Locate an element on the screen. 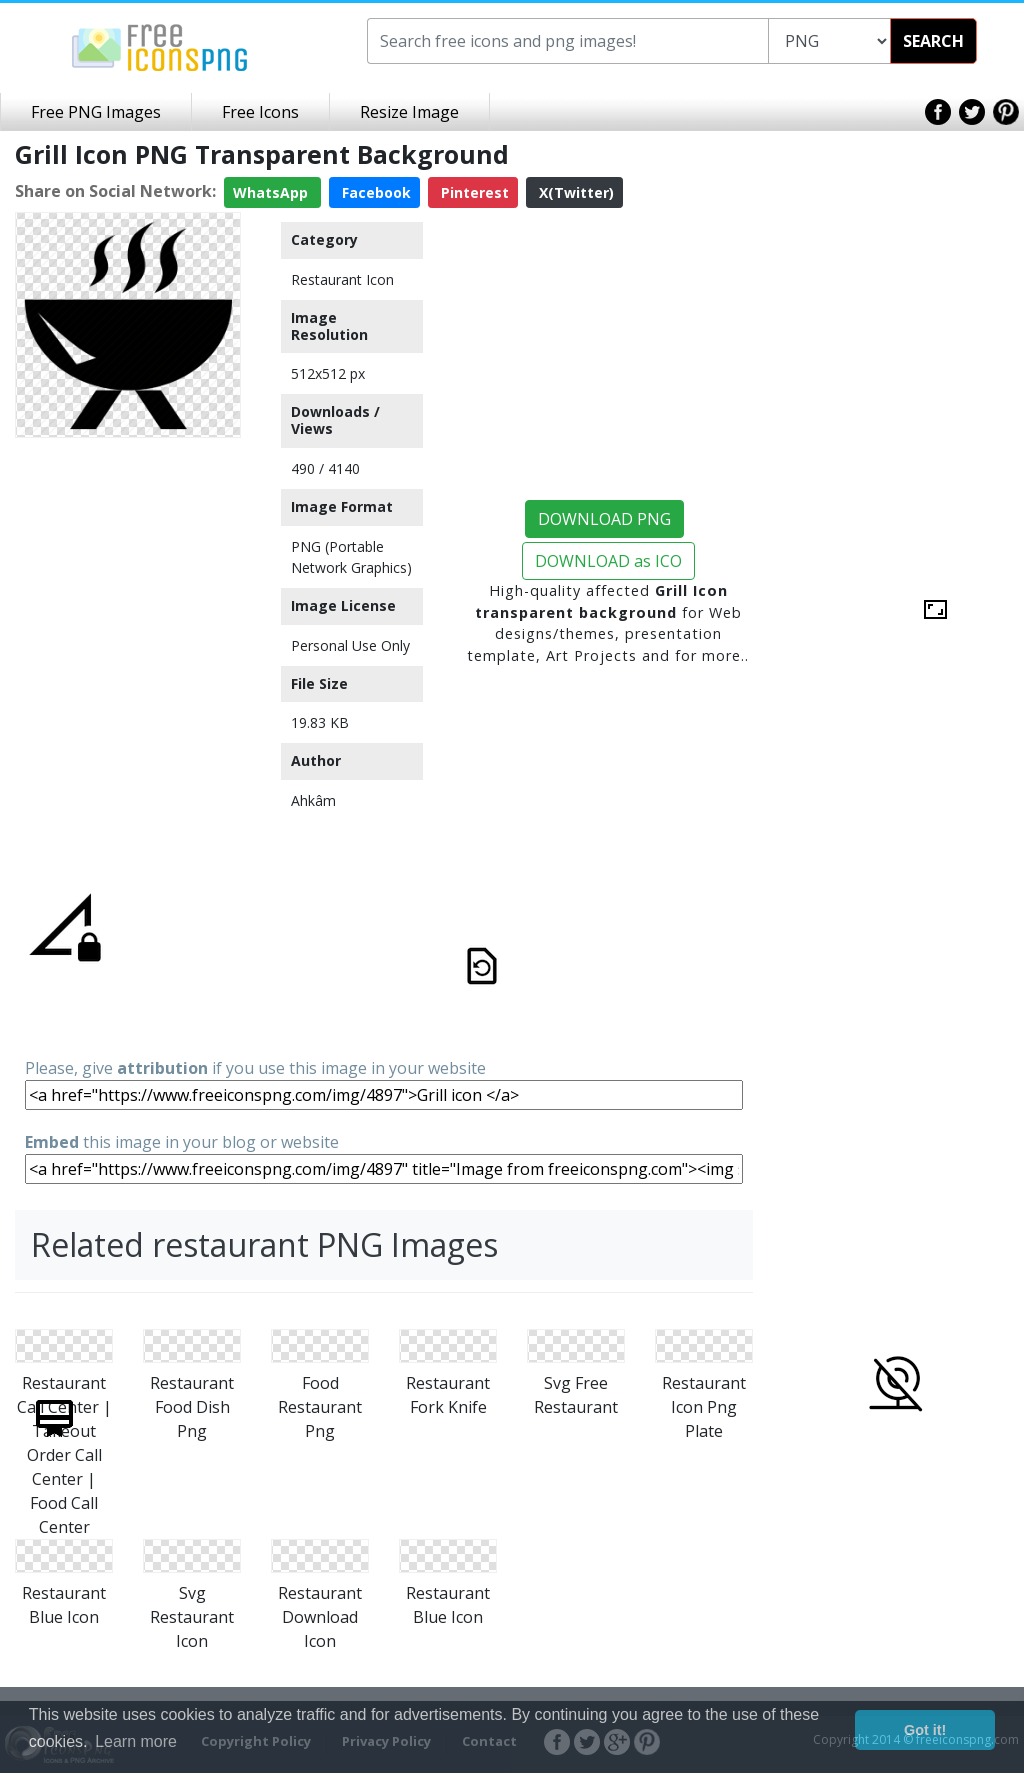 This screenshot has width=1024, height=1773. view membership card details is located at coordinates (54, 1418).